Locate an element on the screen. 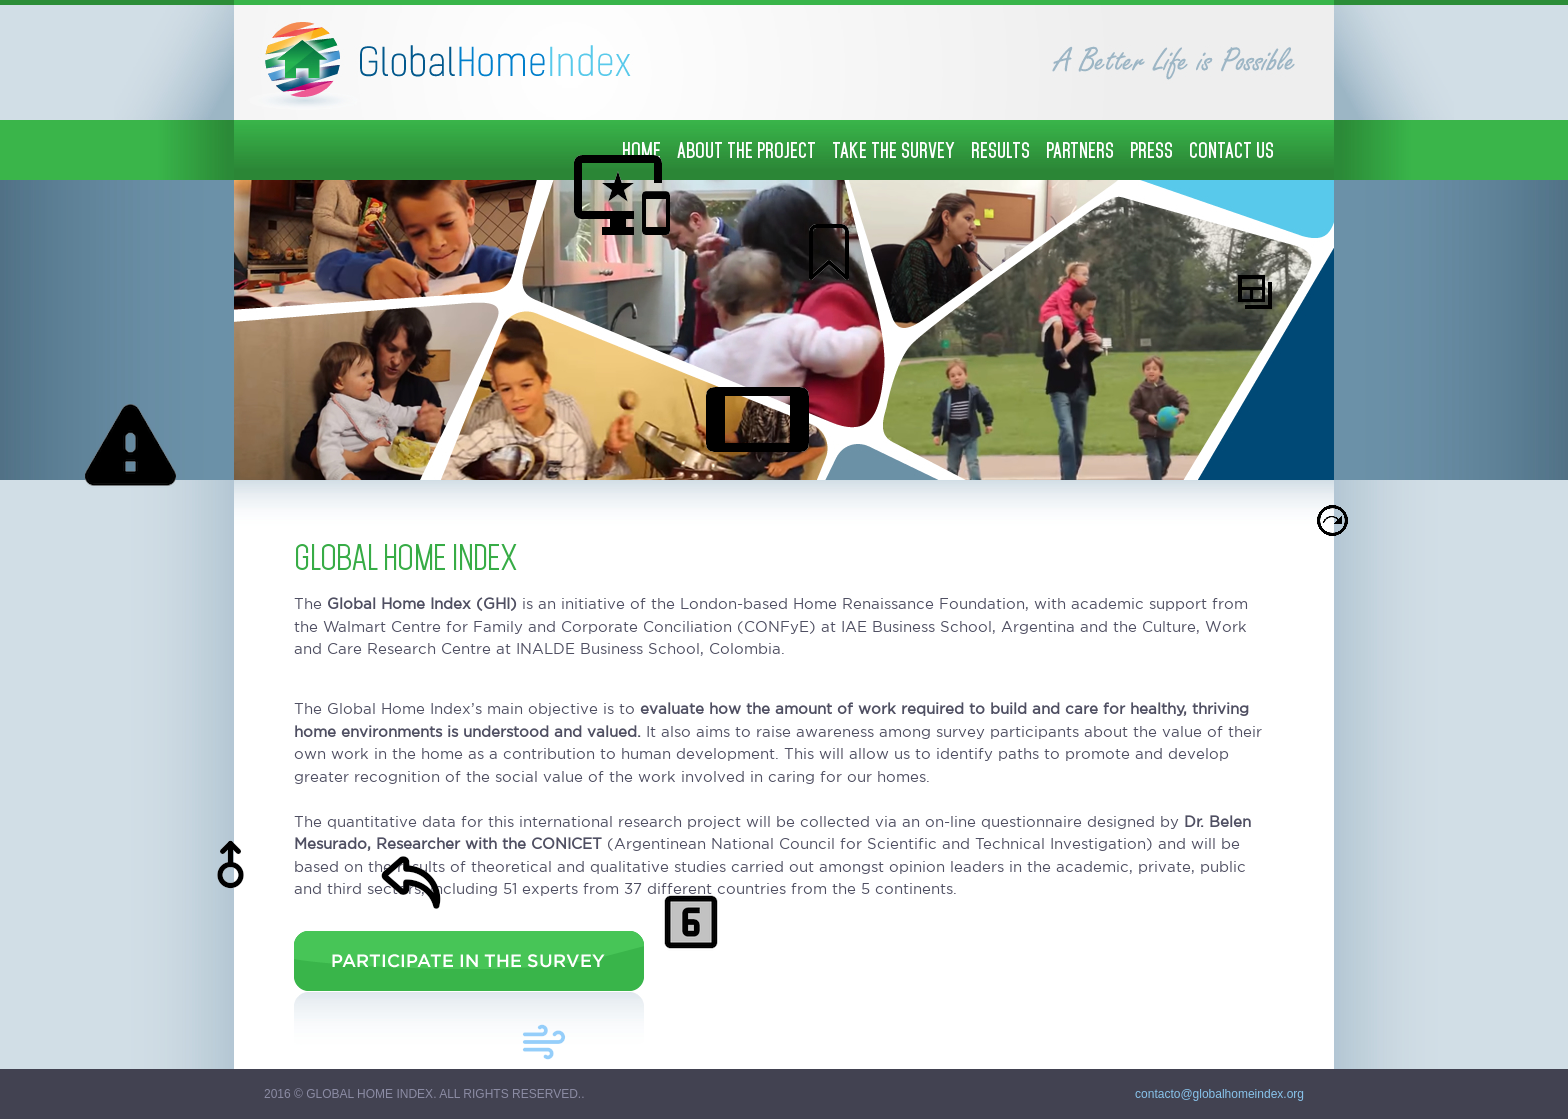 This screenshot has width=1568, height=1119. select option number 6 is located at coordinates (691, 922).